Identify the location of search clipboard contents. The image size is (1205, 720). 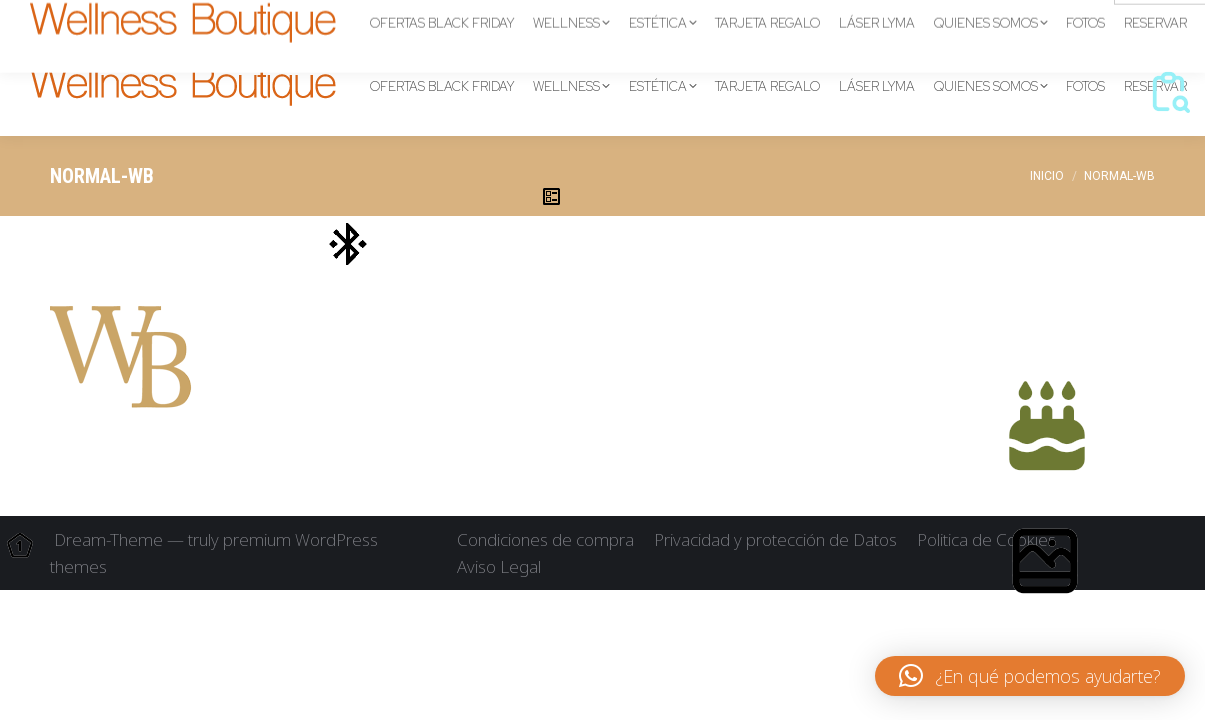
(1168, 91).